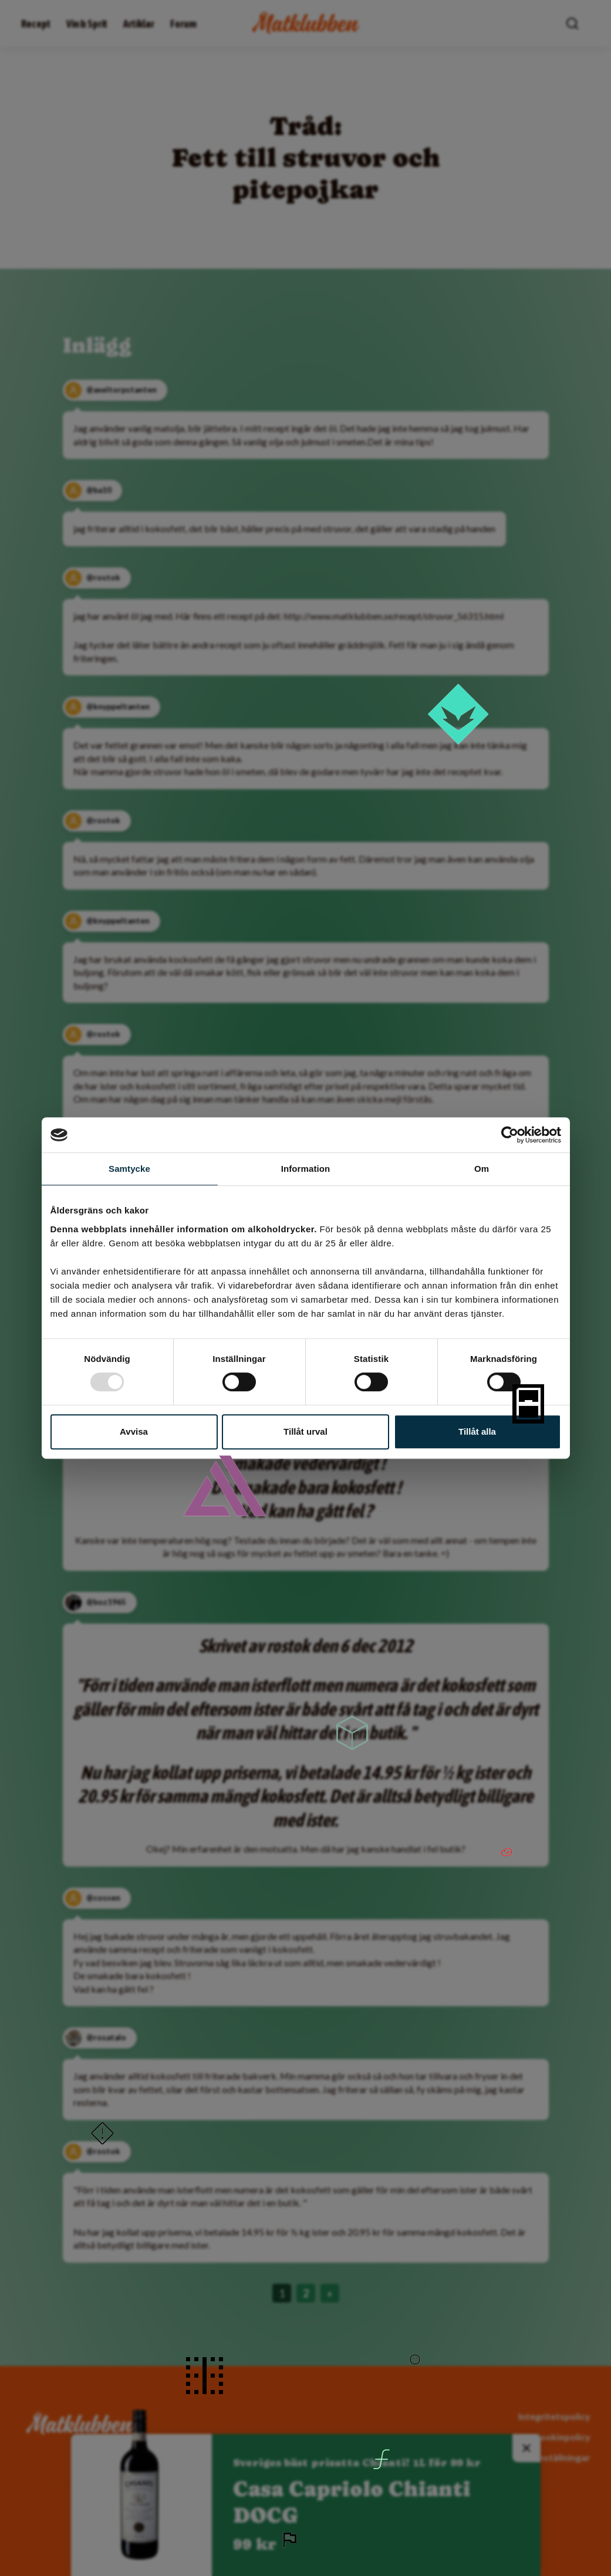  What do you see at coordinates (289, 2540) in the screenshot?
I see `flag or report content` at bounding box center [289, 2540].